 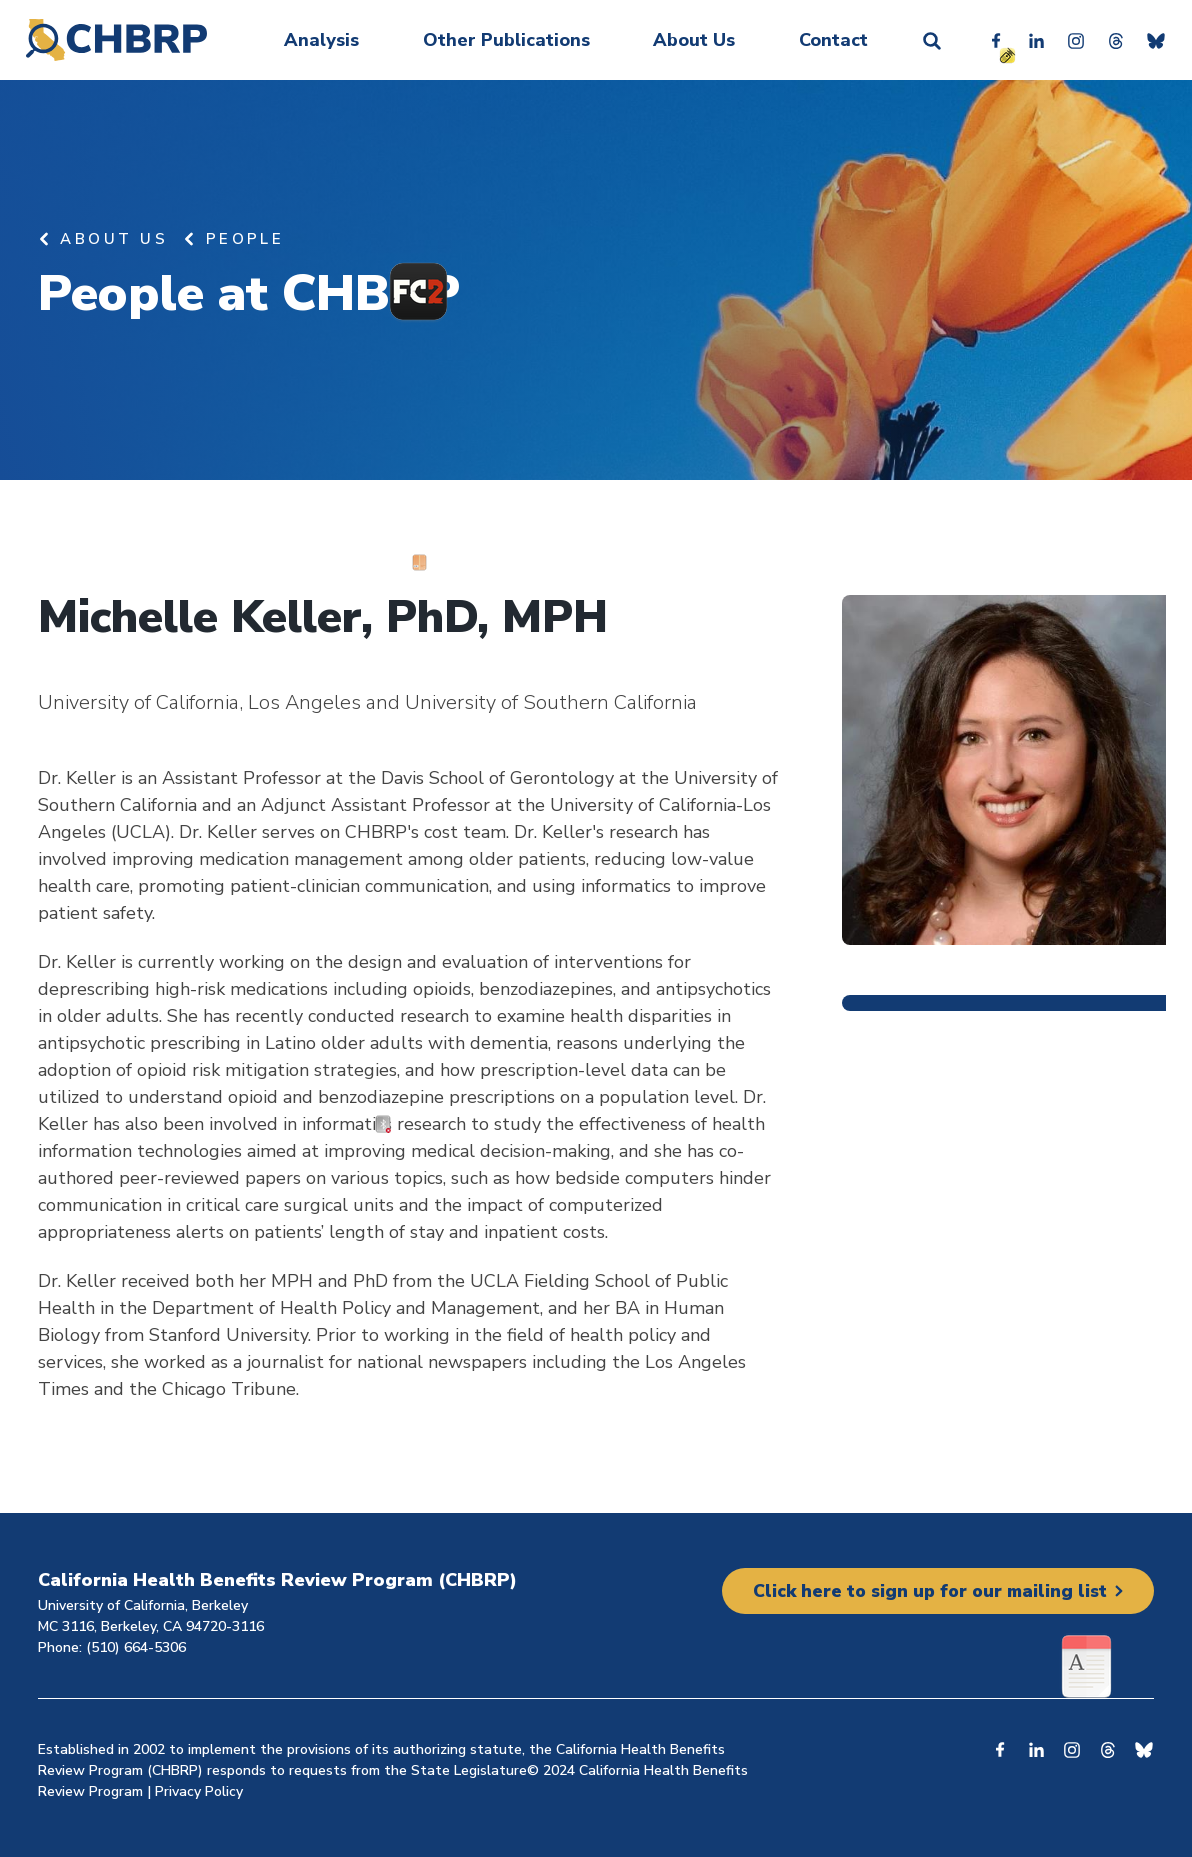 What do you see at coordinates (419, 562) in the screenshot?
I see `compressed archive file type indicator` at bounding box center [419, 562].